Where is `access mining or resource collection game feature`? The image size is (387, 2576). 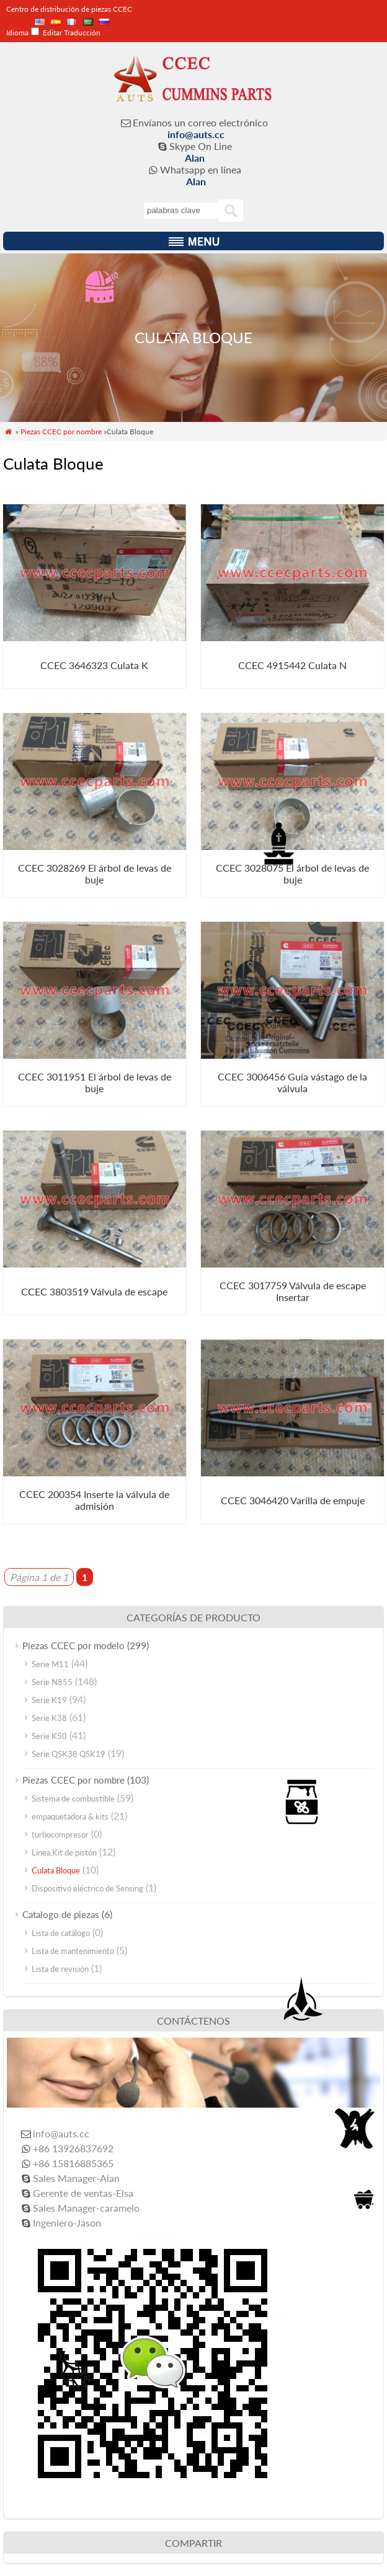
access mining or resource collection game feature is located at coordinates (364, 2199).